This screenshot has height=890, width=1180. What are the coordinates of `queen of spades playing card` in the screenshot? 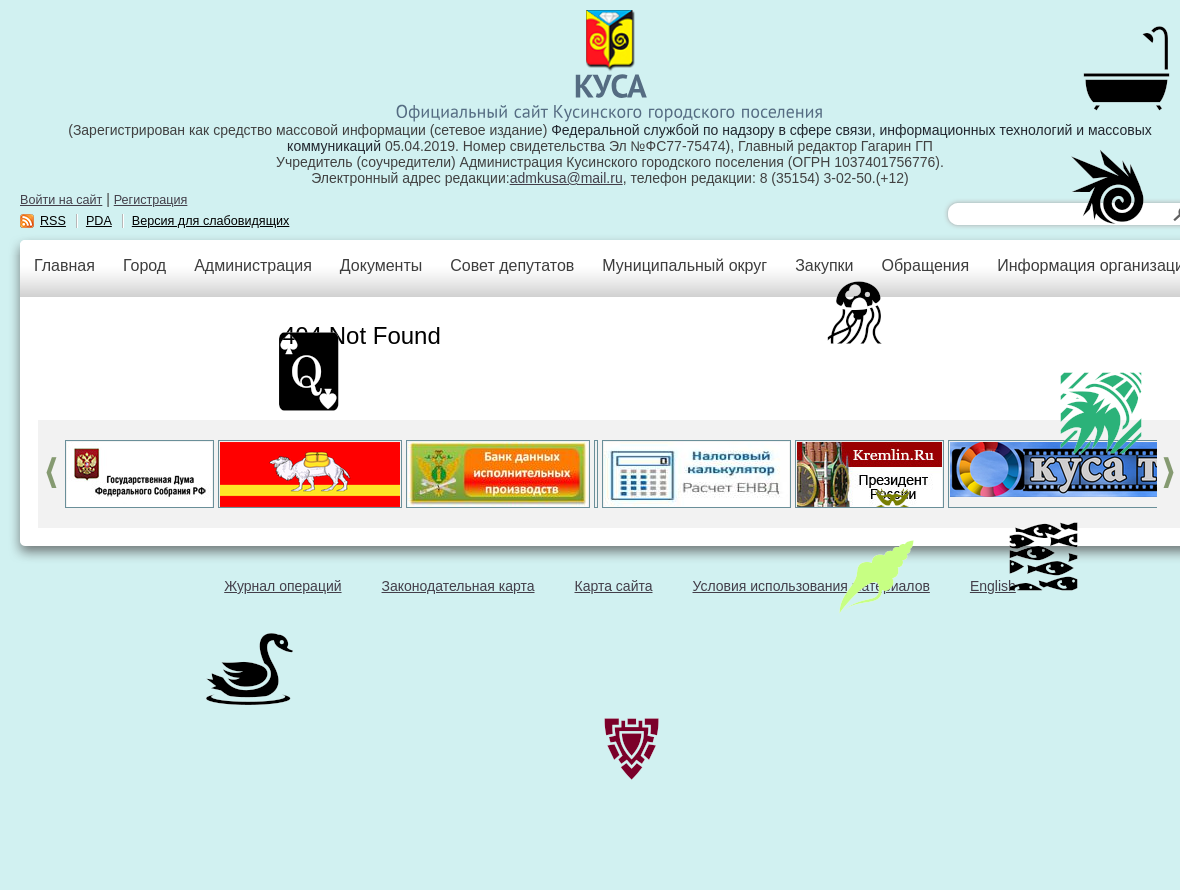 It's located at (308, 371).